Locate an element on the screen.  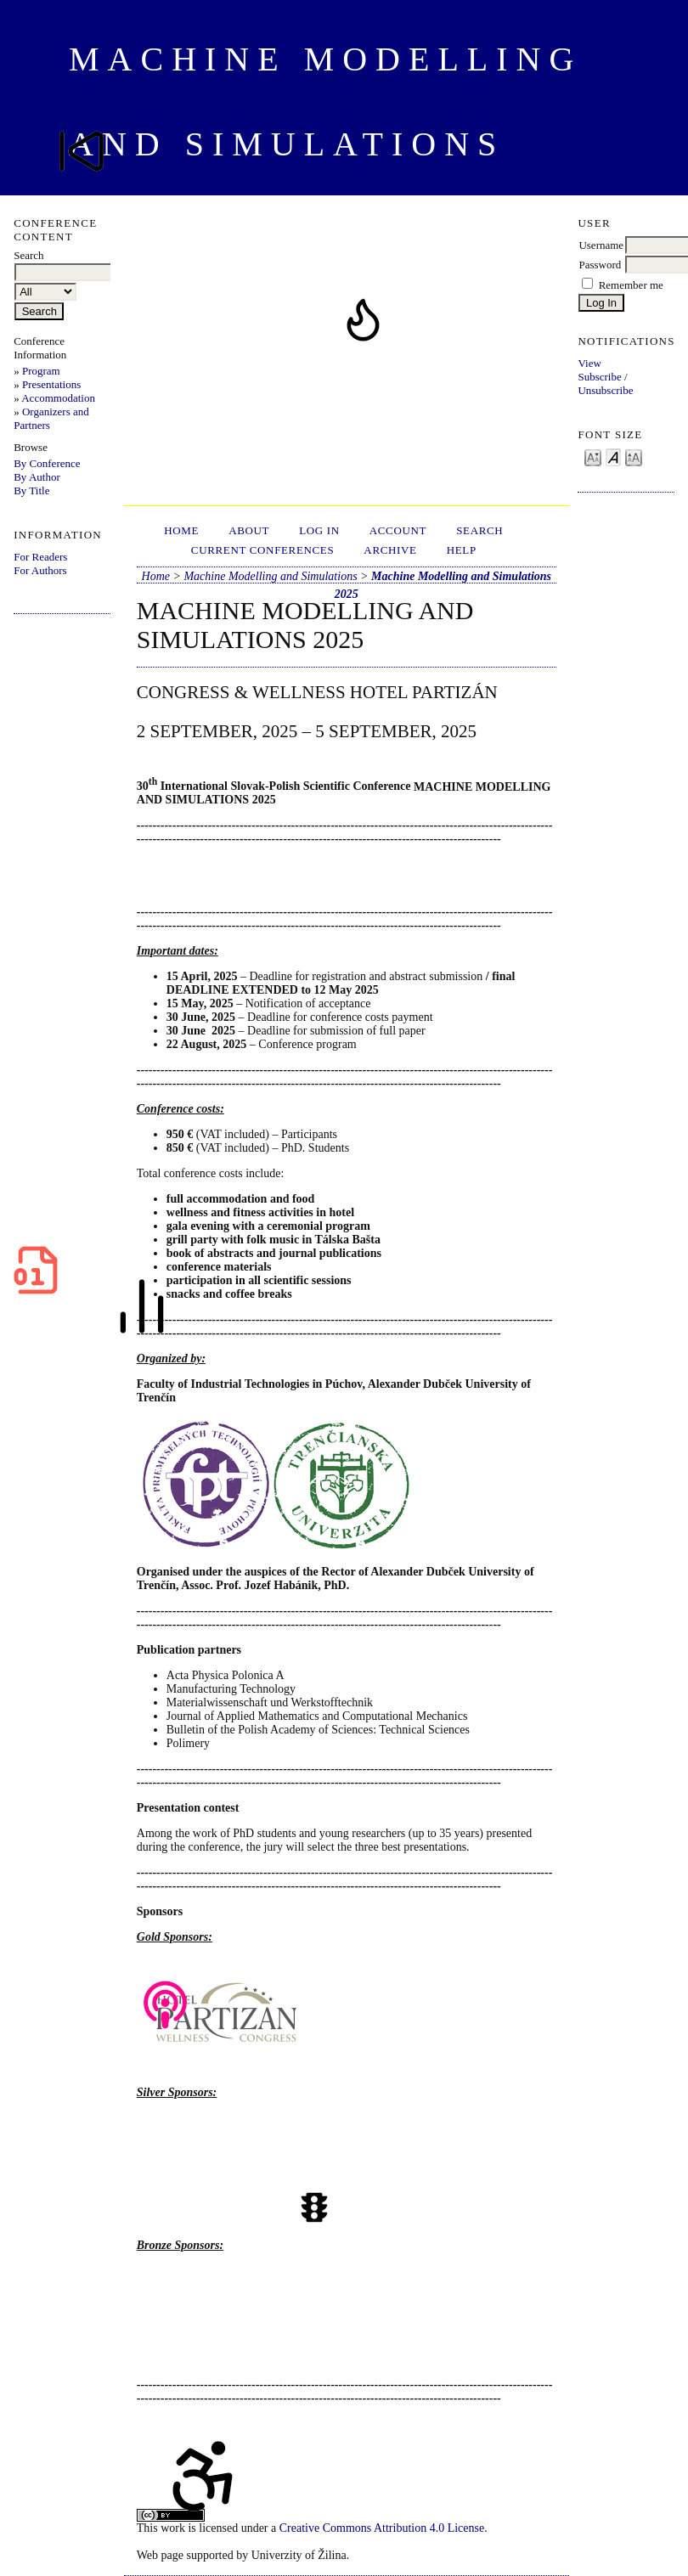
view a binary or data file is located at coordinates (37, 1270).